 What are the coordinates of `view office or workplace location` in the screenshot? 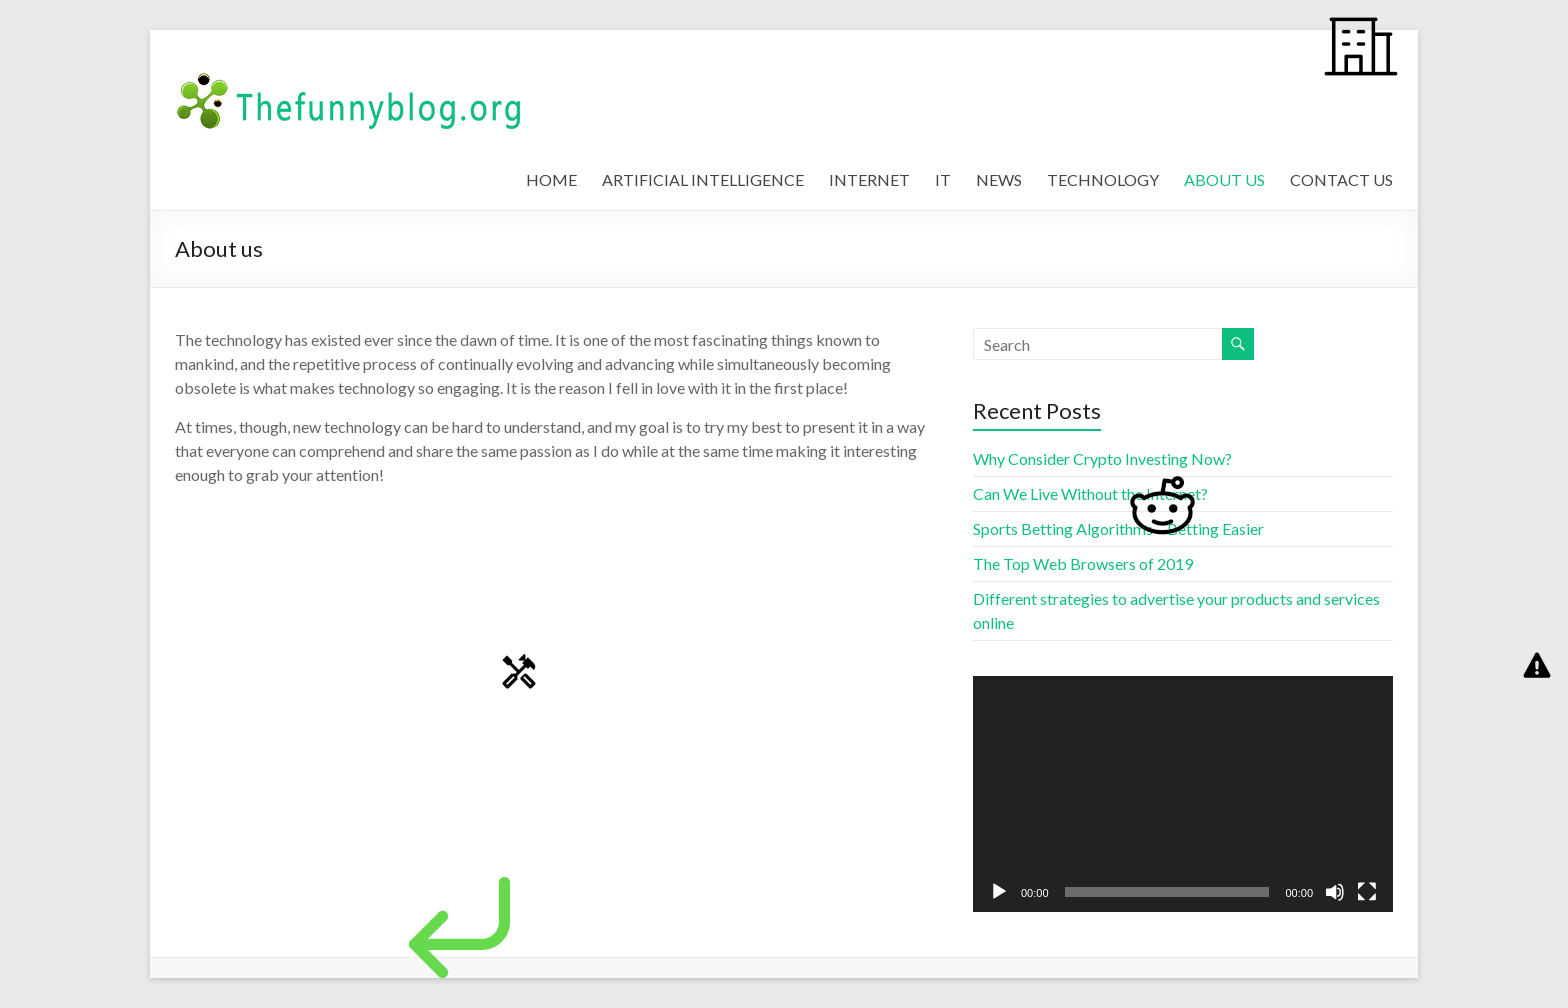 It's located at (1358, 46).